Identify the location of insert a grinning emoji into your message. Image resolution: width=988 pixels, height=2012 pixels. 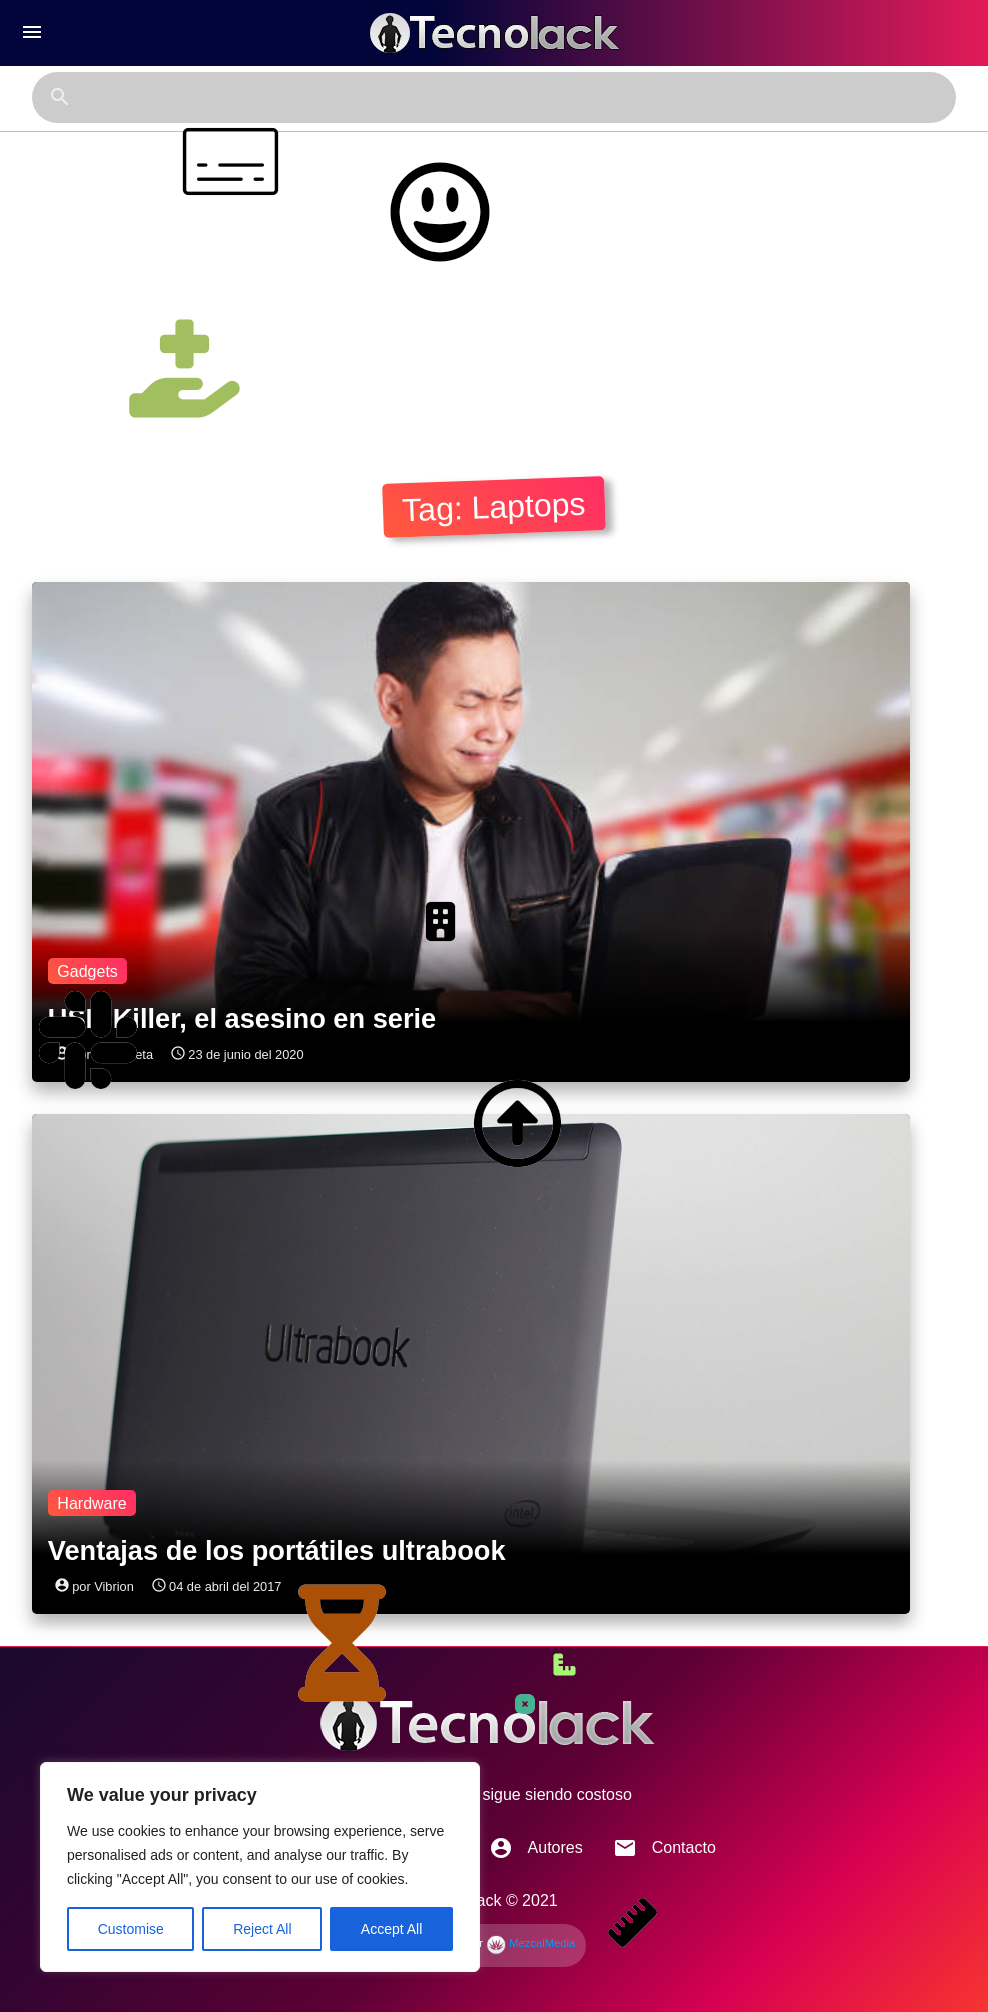
(440, 212).